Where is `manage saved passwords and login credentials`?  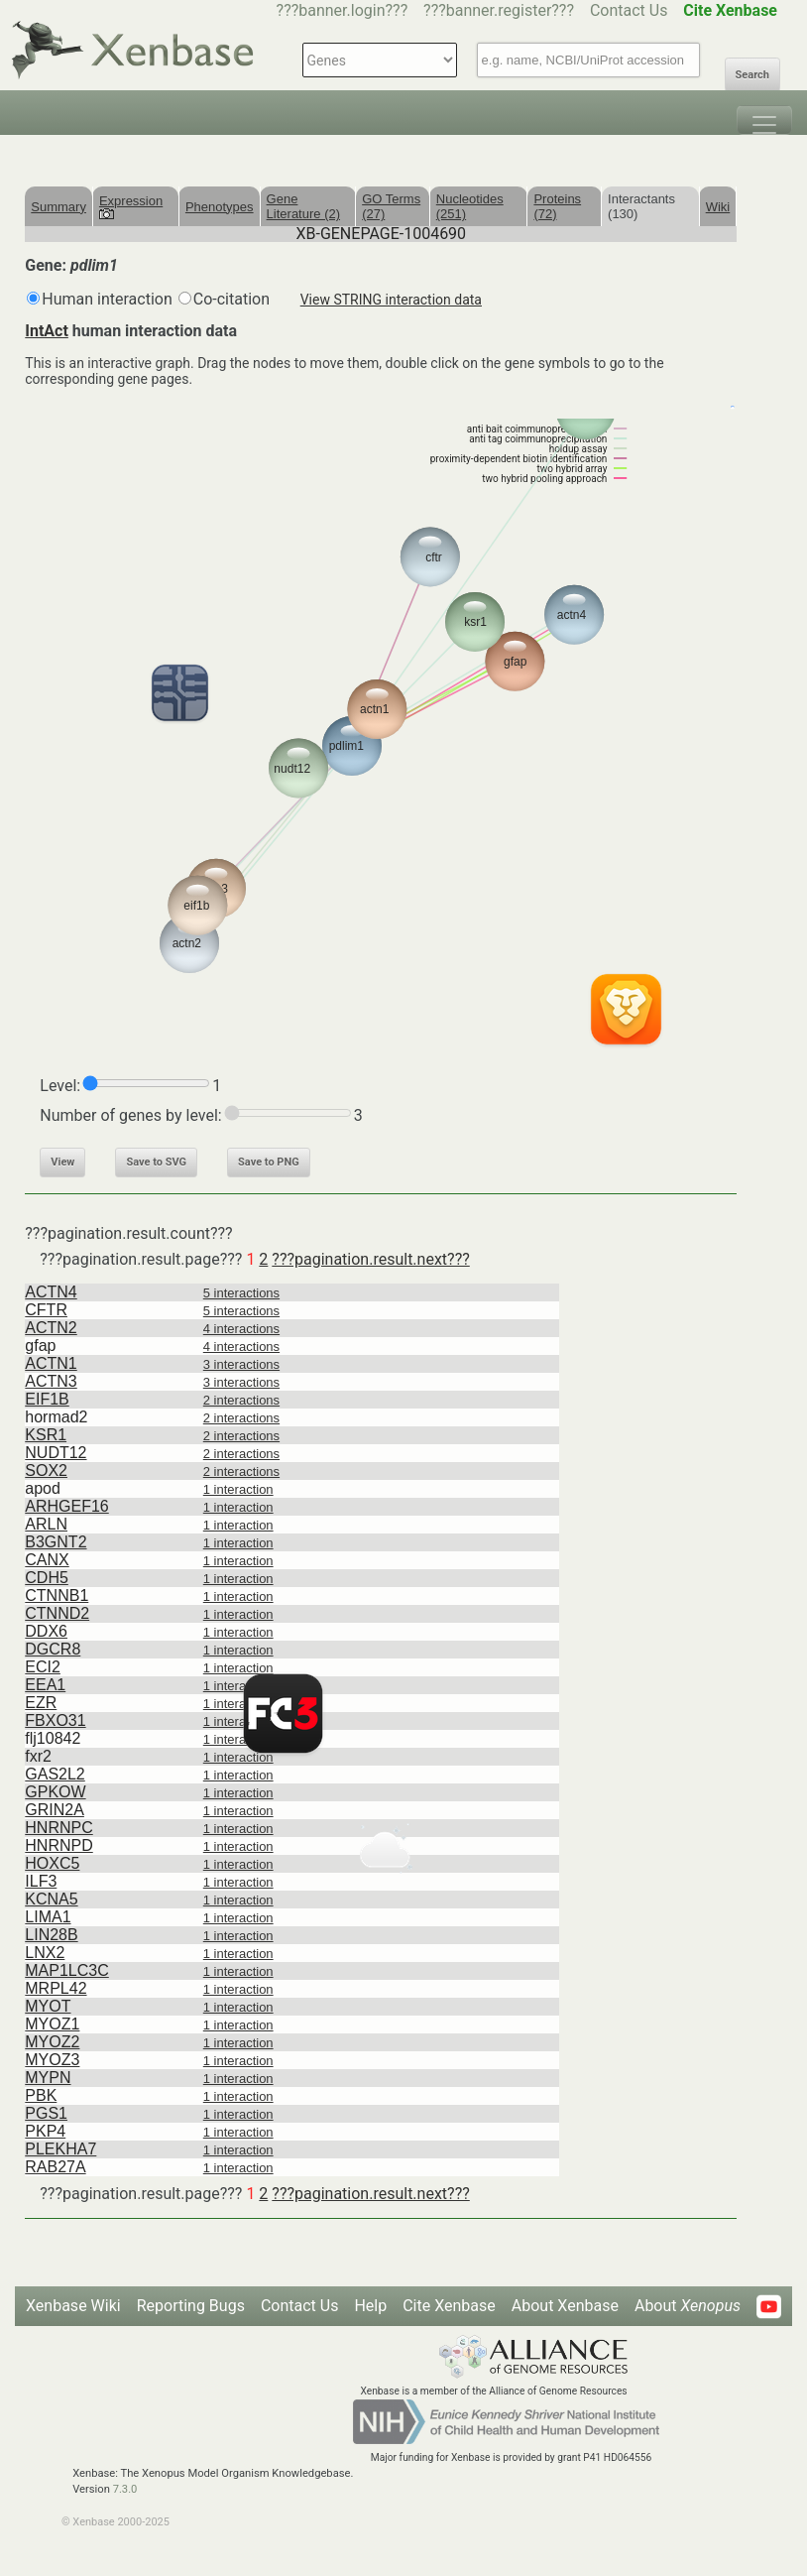
manage saved passwords and login credentials is located at coordinates (739, 410).